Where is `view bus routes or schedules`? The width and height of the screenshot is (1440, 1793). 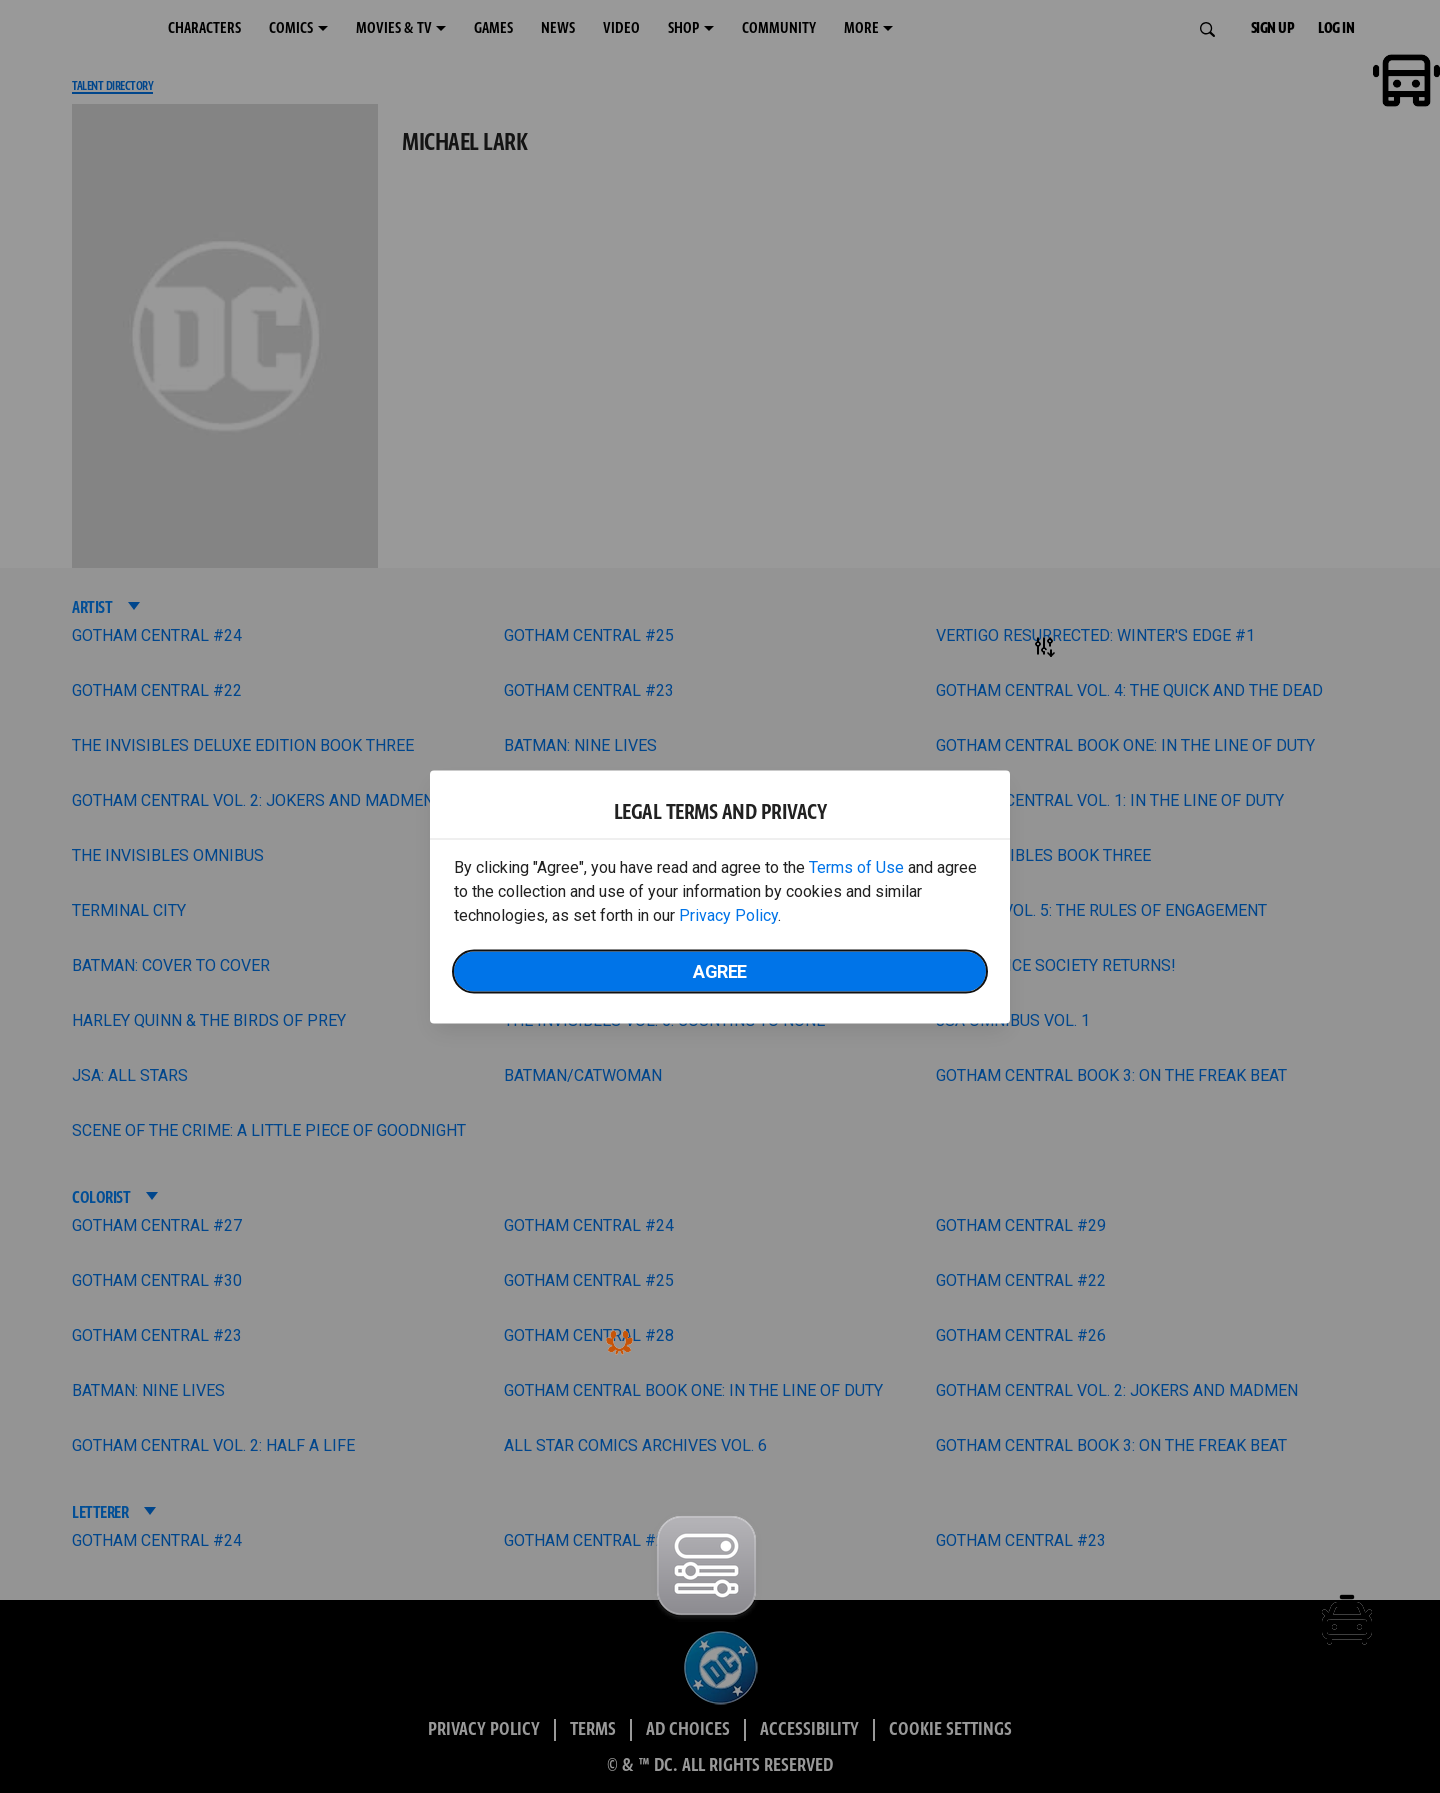
view bus routes or schedules is located at coordinates (1406, 80).